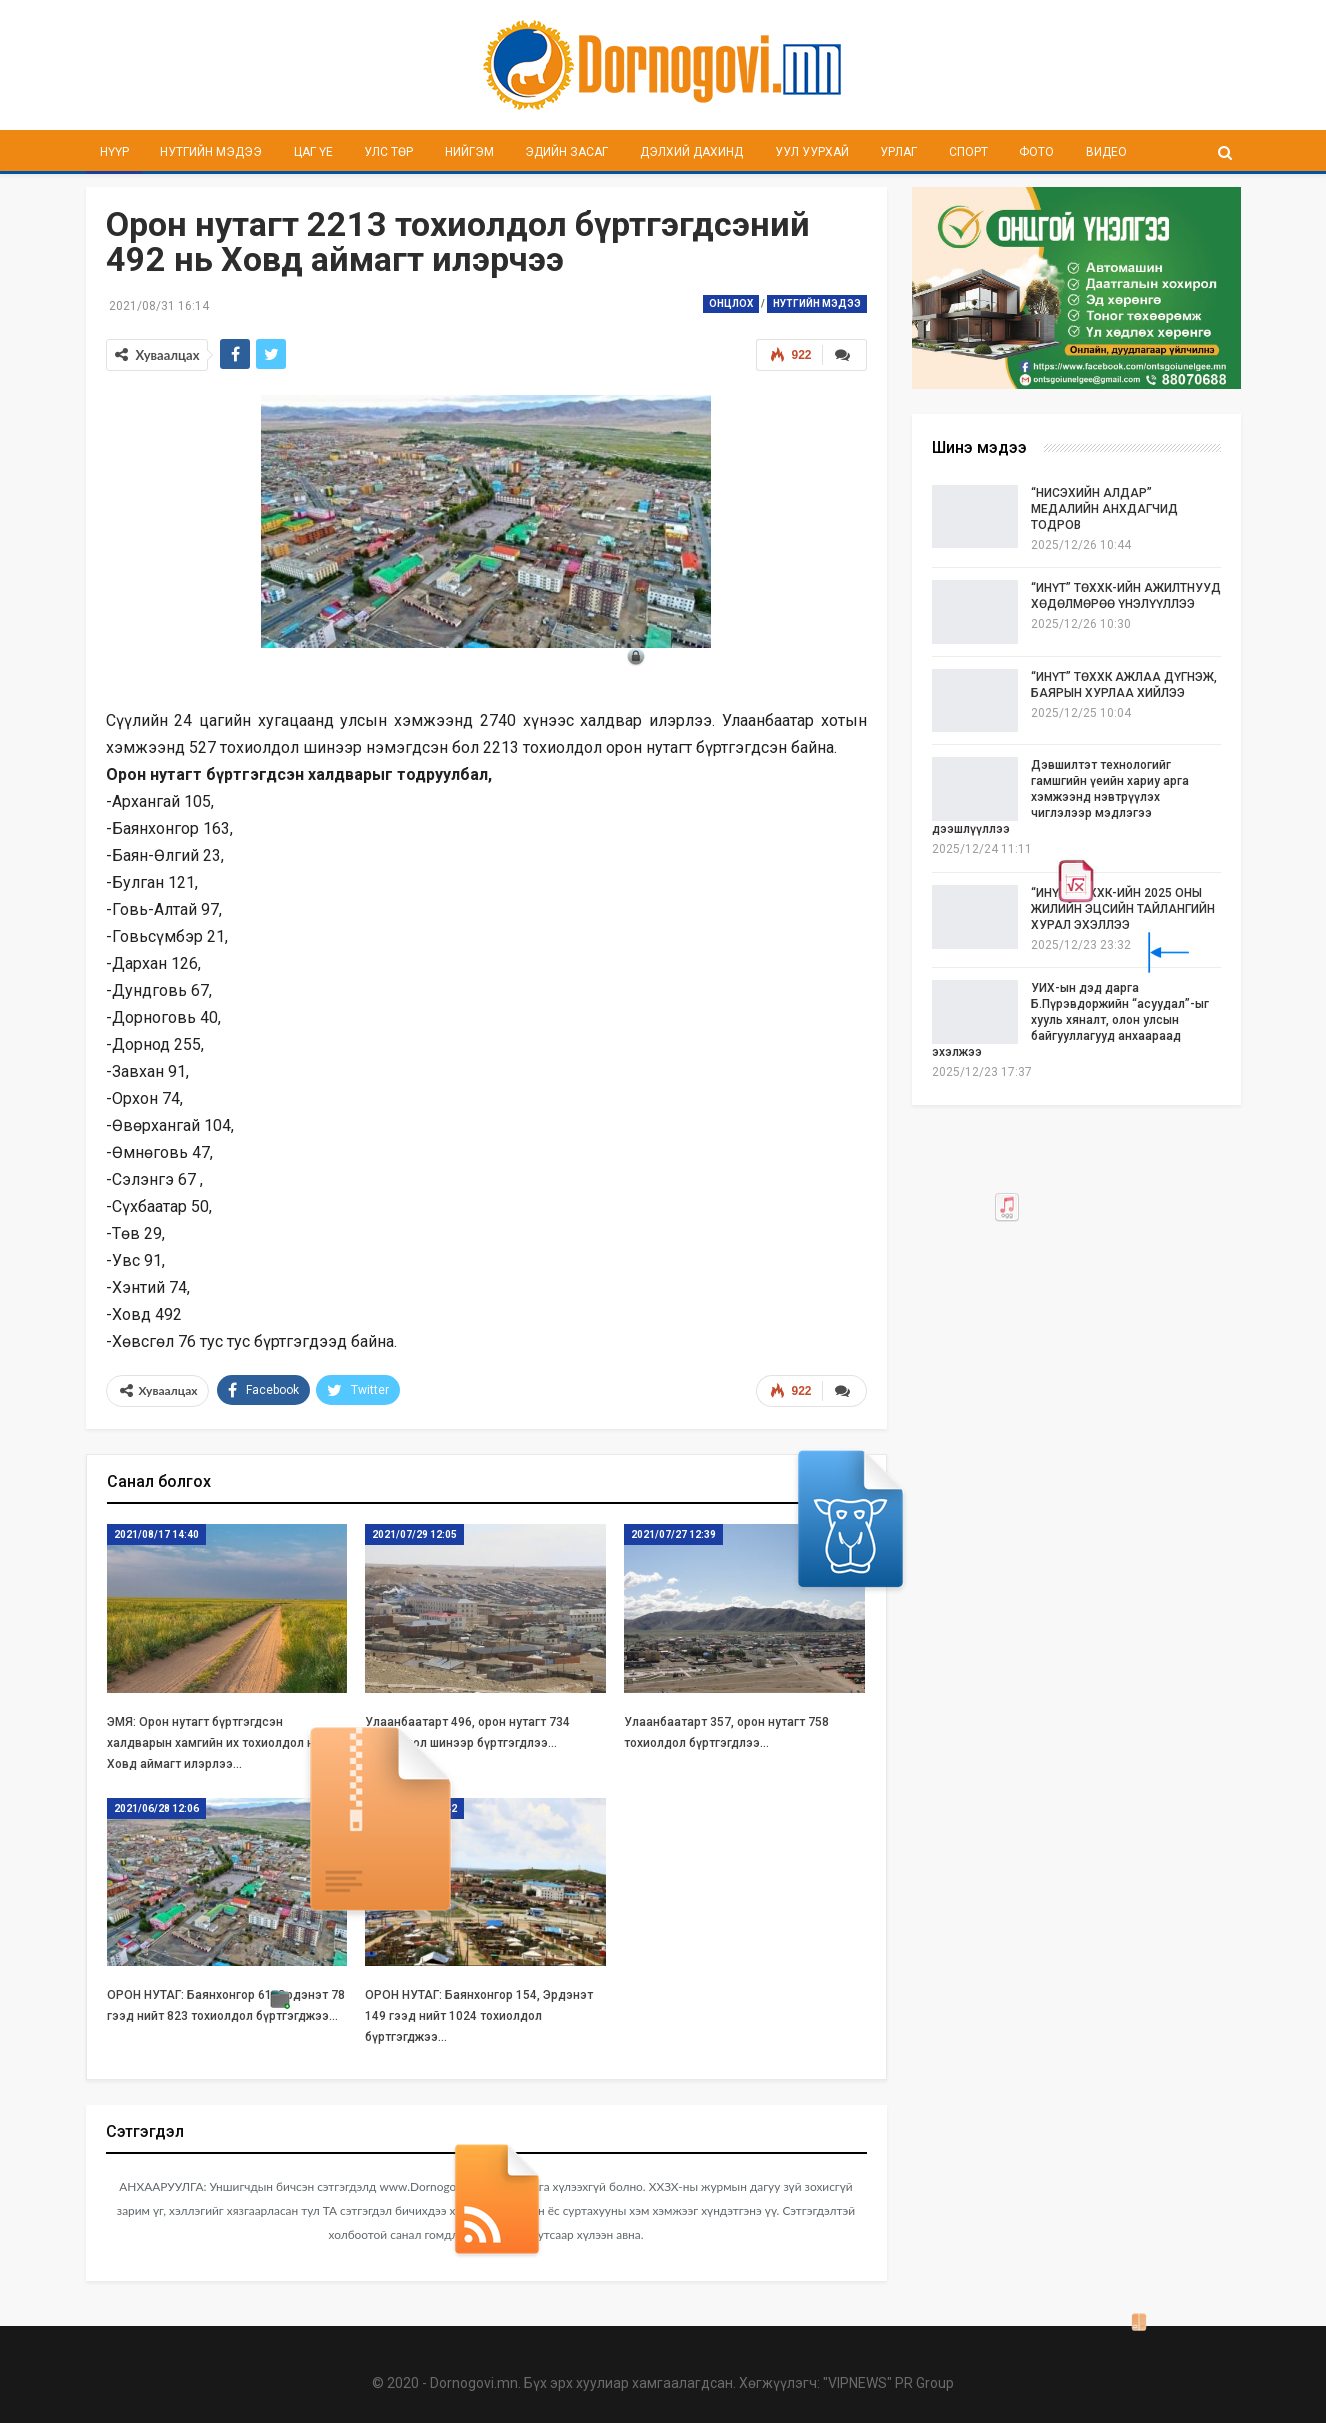  What do you see at coordinates (280, 1999) in the screenshot?
I see `create a new folder` at bounding box center [280, 1999].